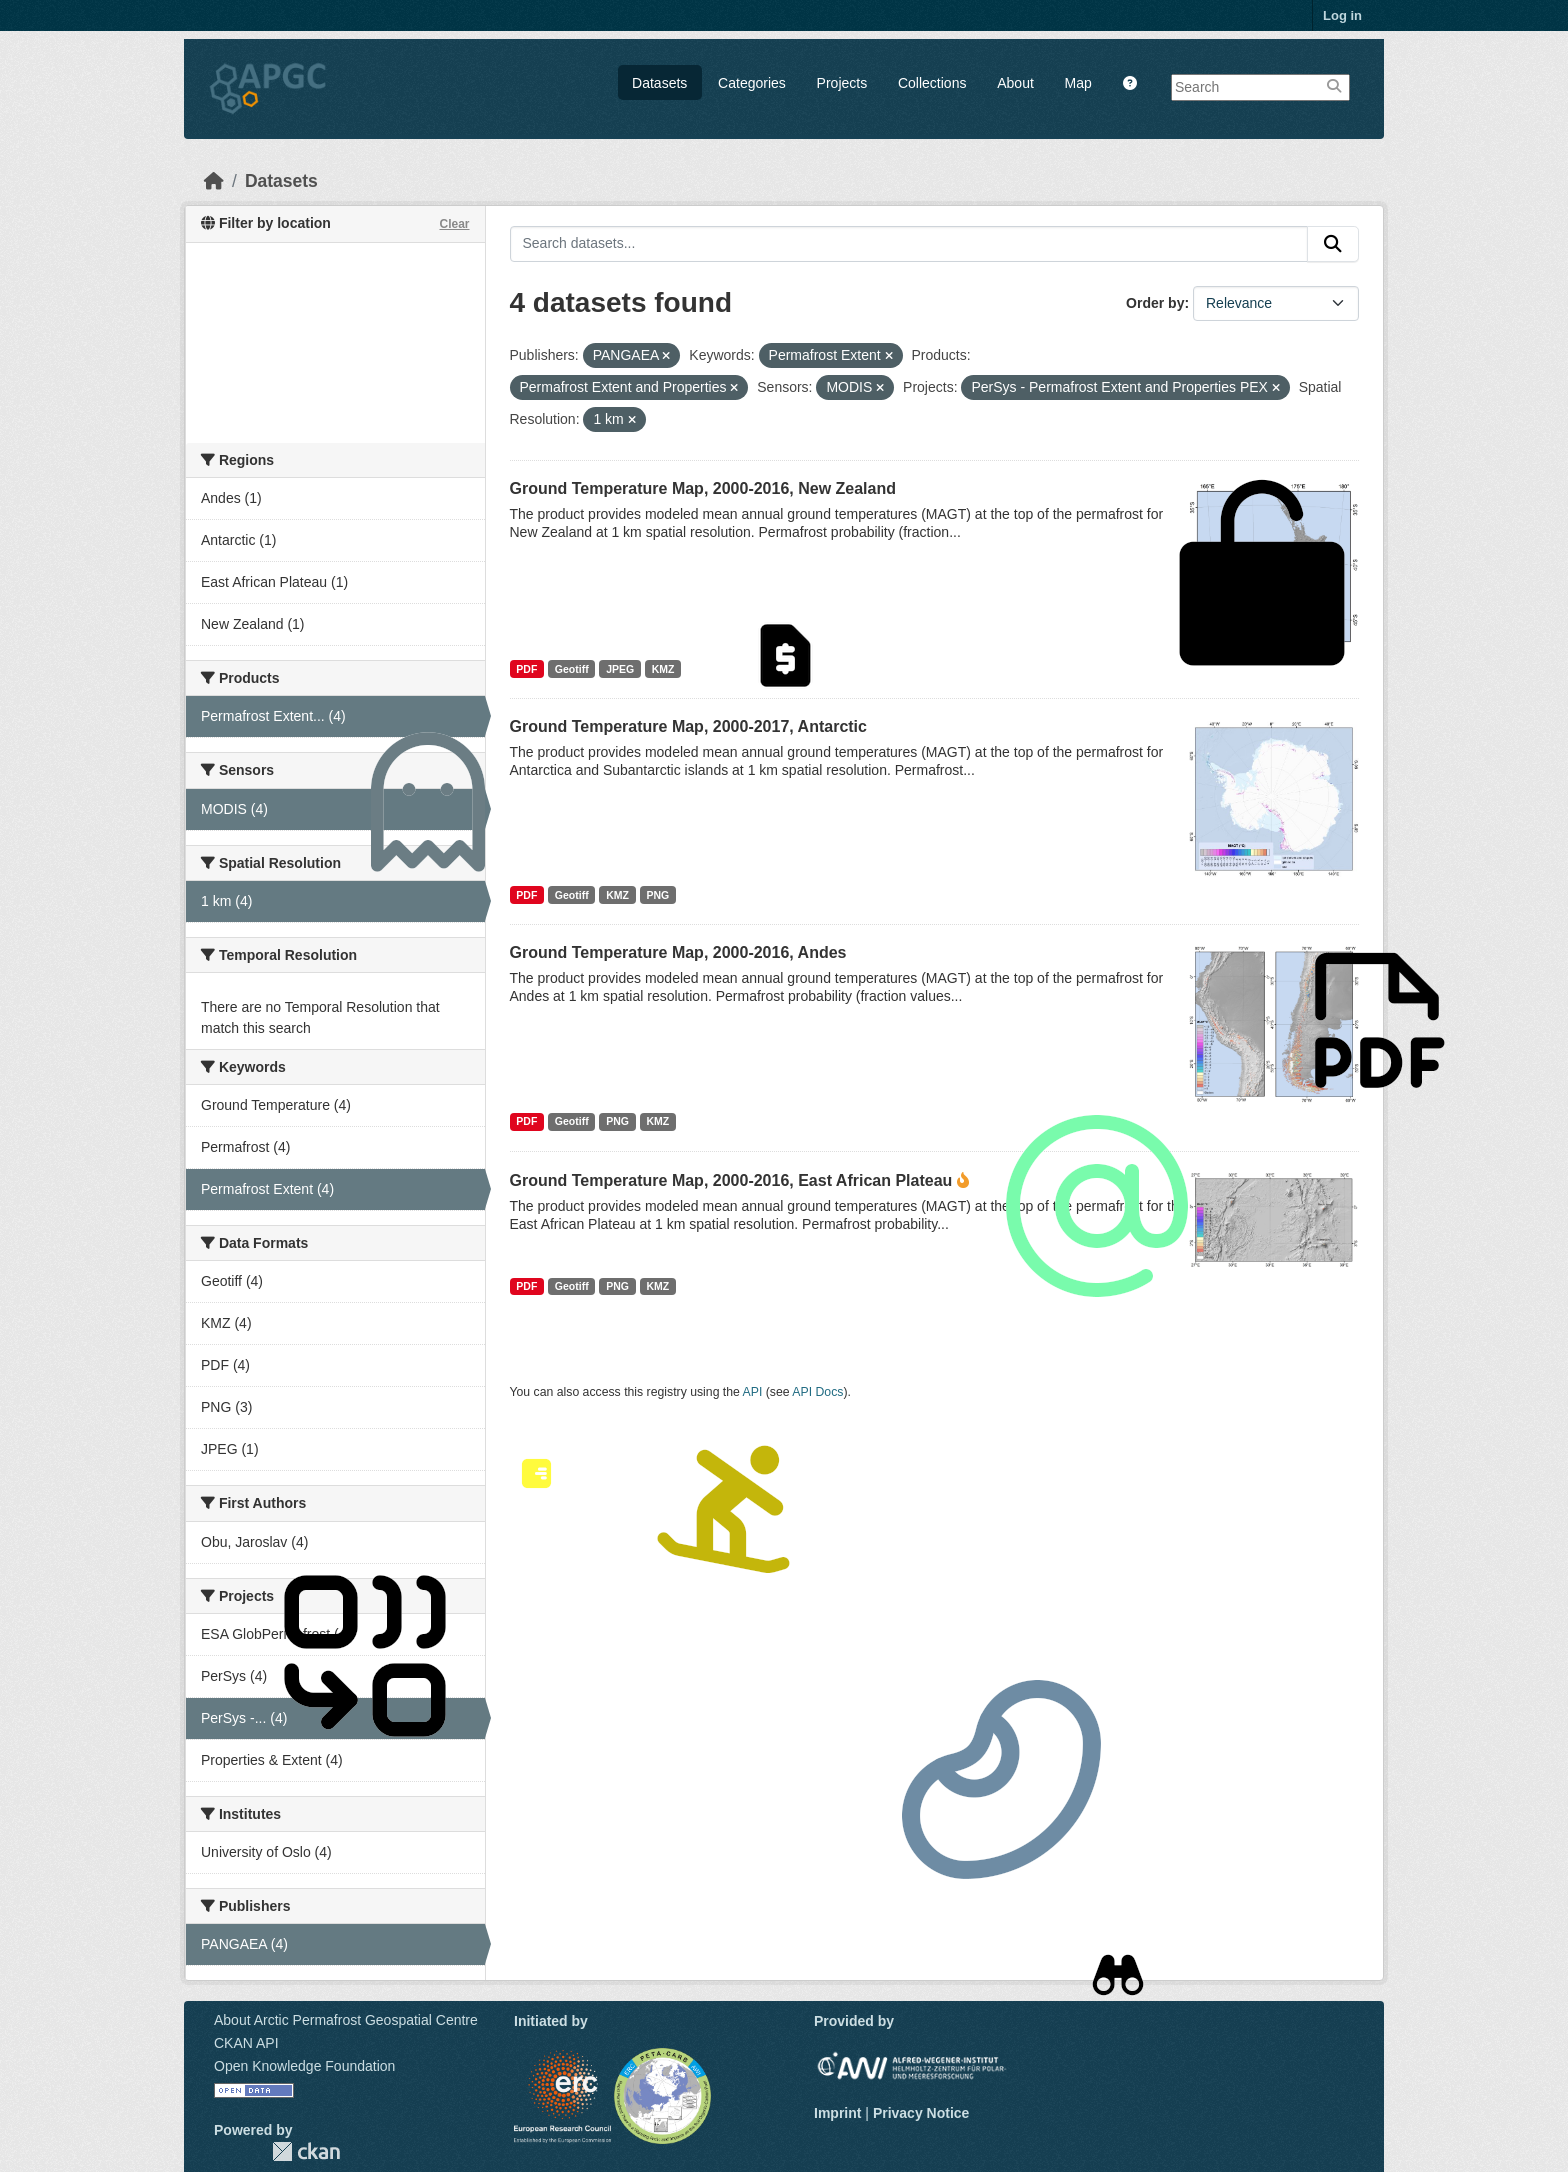 Image resolution: width=1568 pixels, height=2172 pixels. What do you see at coordinates (428, 802) in the screenshot?
I see `toggle incognito or ghost mode` at bounding box center [428, 802].